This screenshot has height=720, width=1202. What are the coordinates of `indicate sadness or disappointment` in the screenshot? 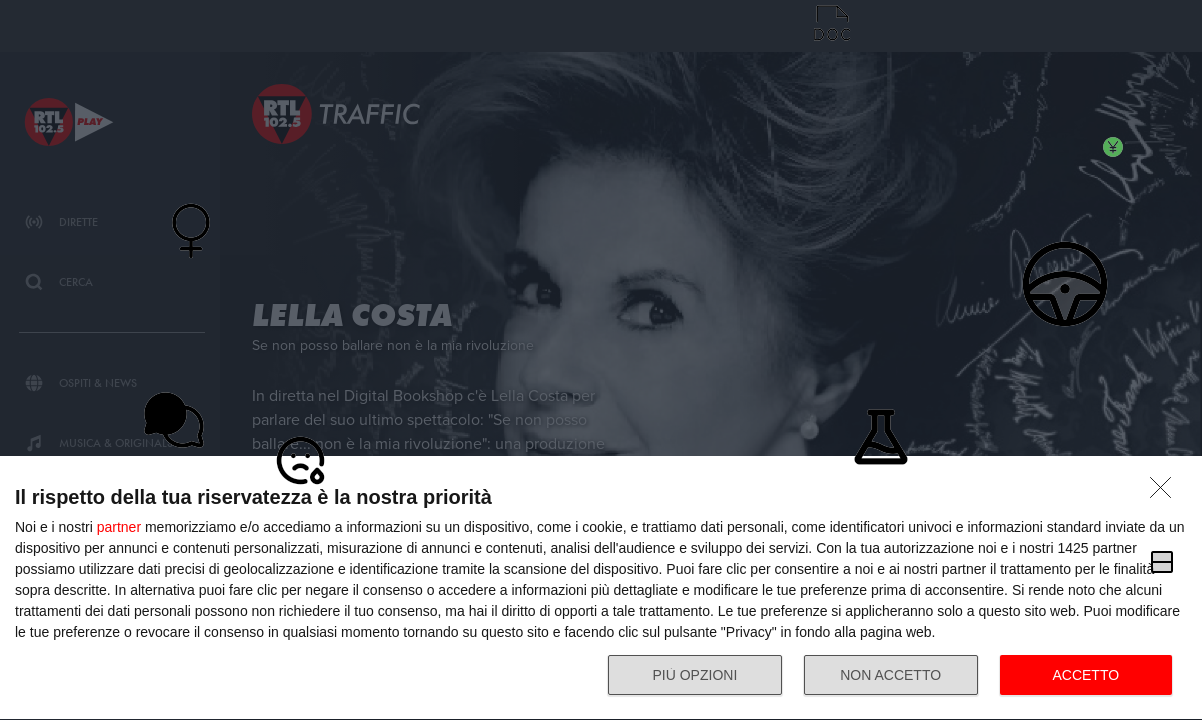 It's located at (300, 460).